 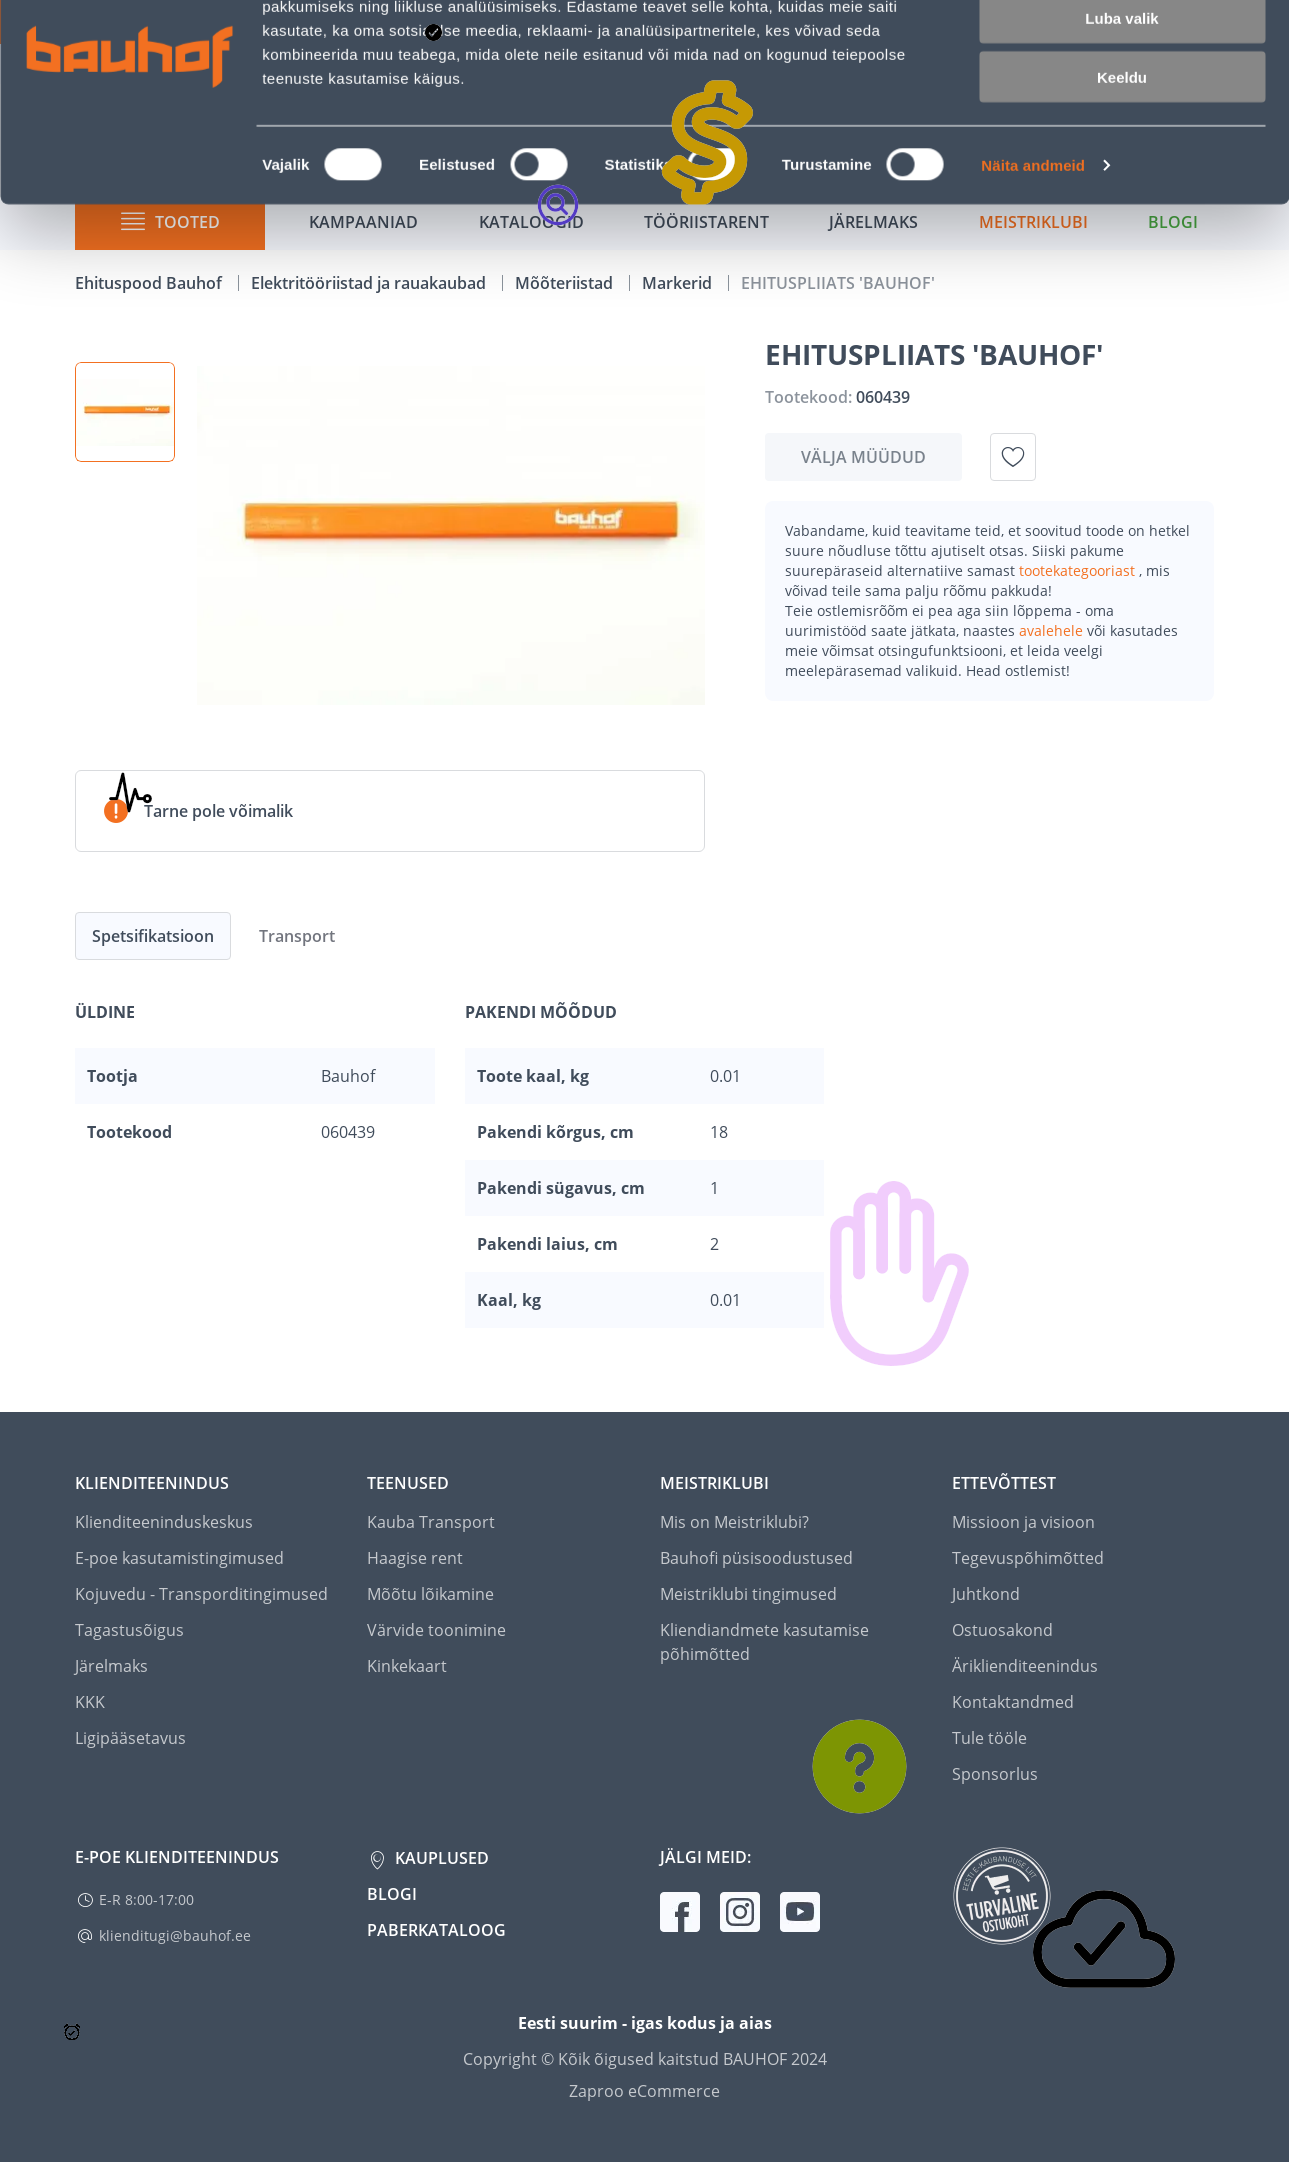 What do you see at coordinates (899, 1273) in the screenshot?
I see `stop or halt an action` at bounding box center [899, 1273].